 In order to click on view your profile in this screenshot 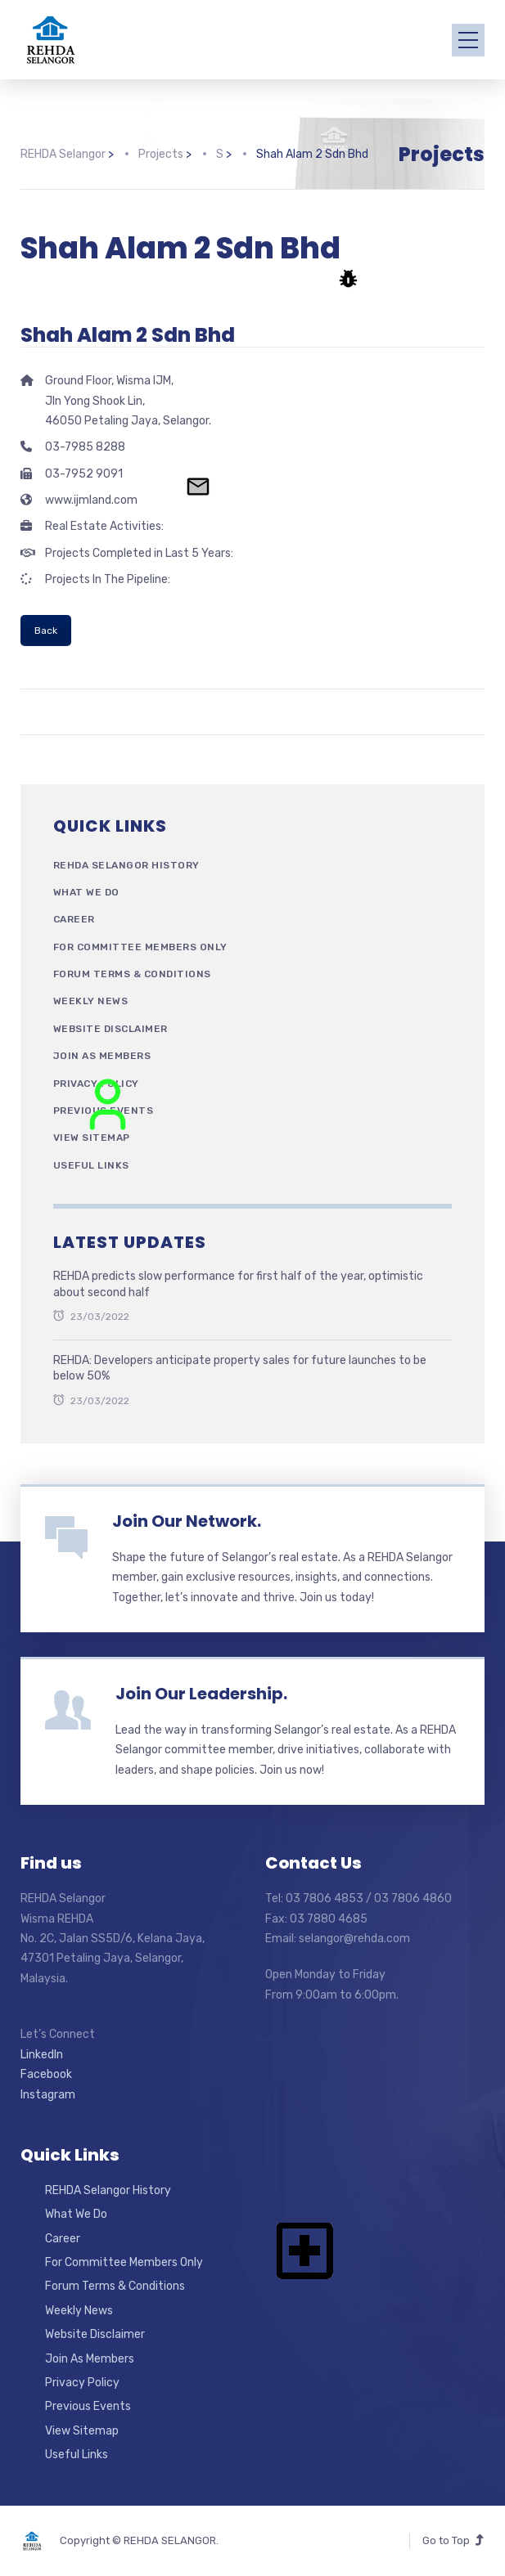, I will do `click(107, 1104)`.